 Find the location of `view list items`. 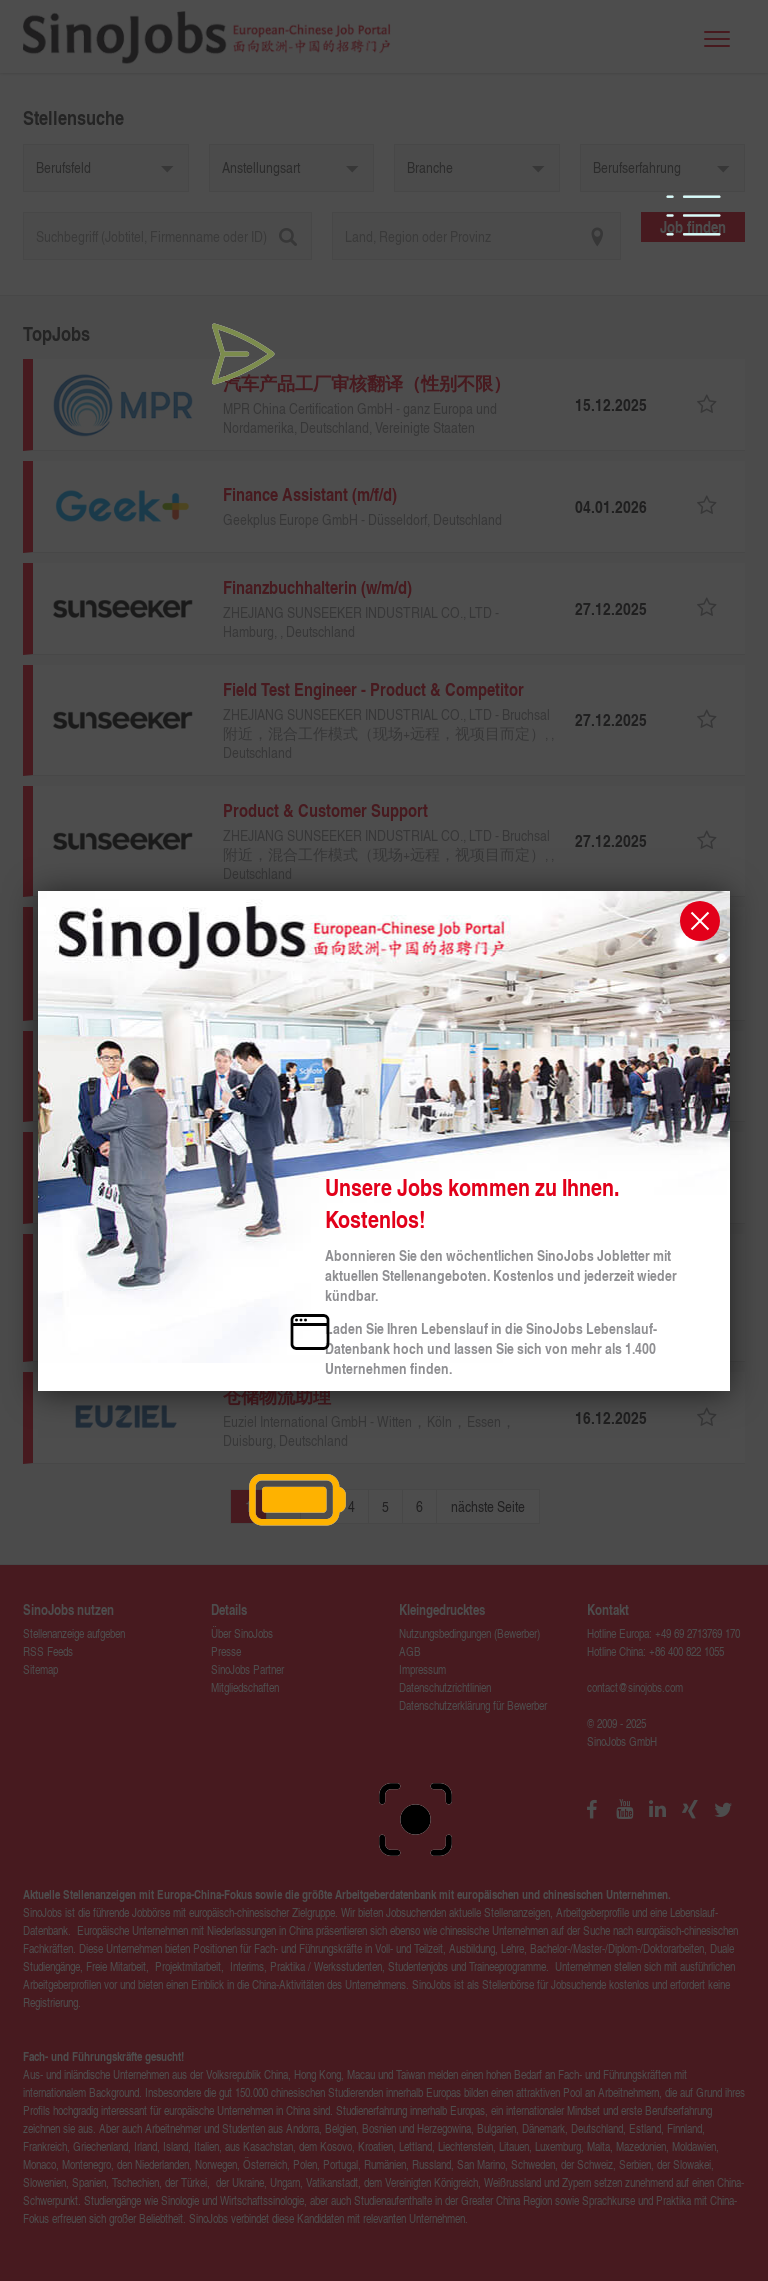

view list items is located at coordinates (693, 215).